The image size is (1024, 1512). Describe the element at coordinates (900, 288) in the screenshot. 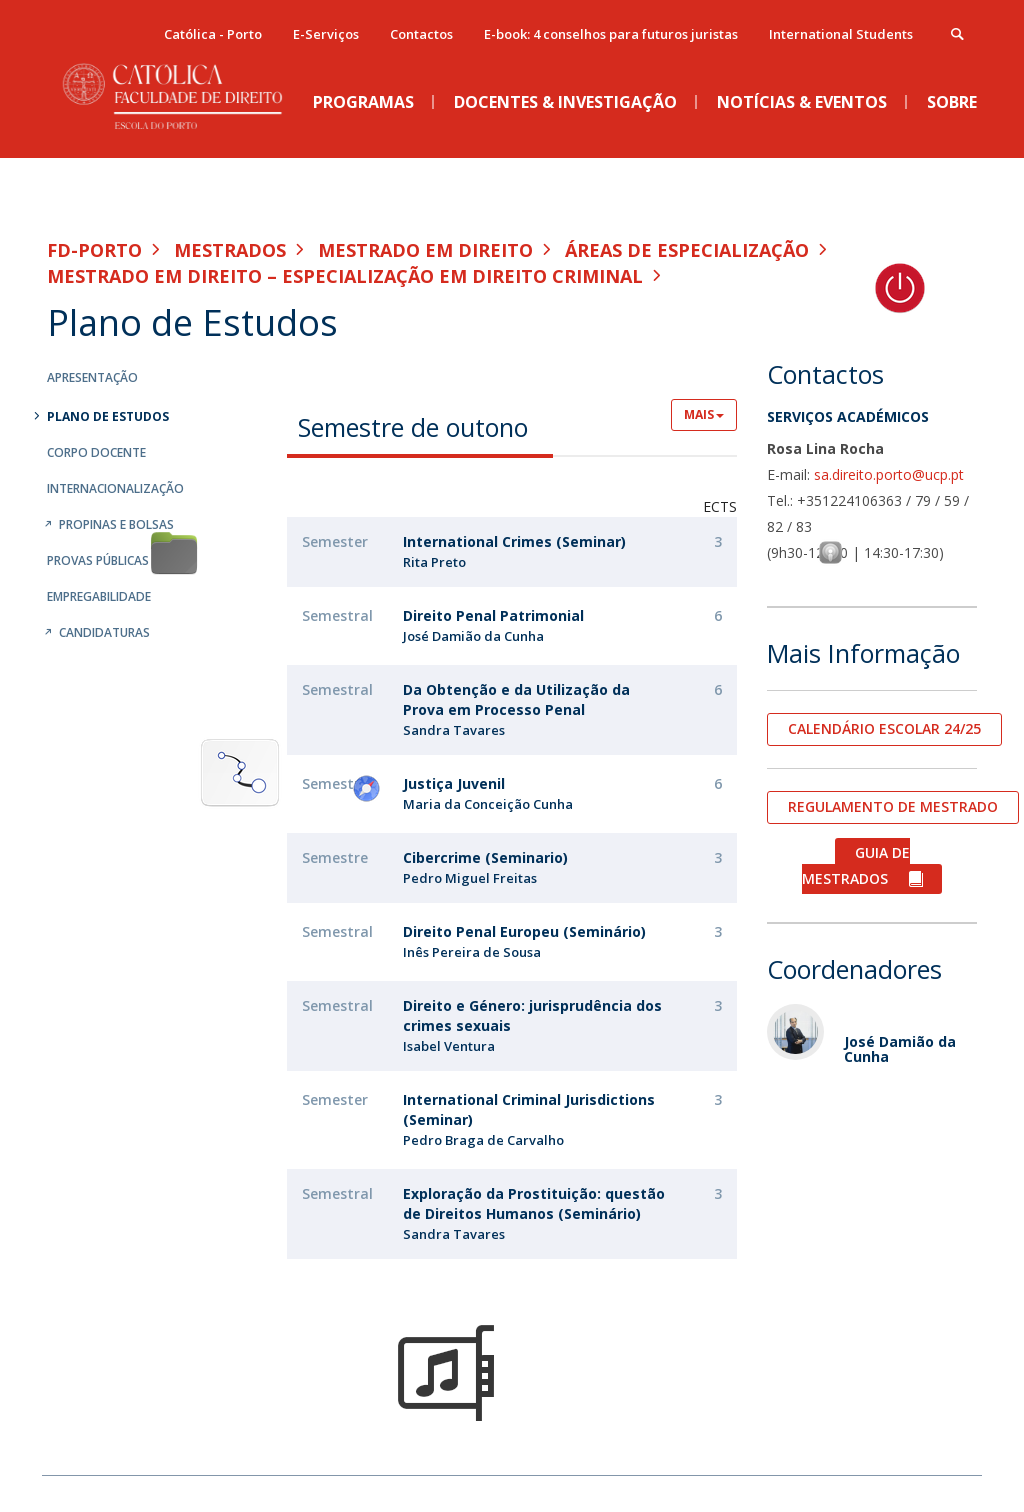

I see `shut down the system` at that location.